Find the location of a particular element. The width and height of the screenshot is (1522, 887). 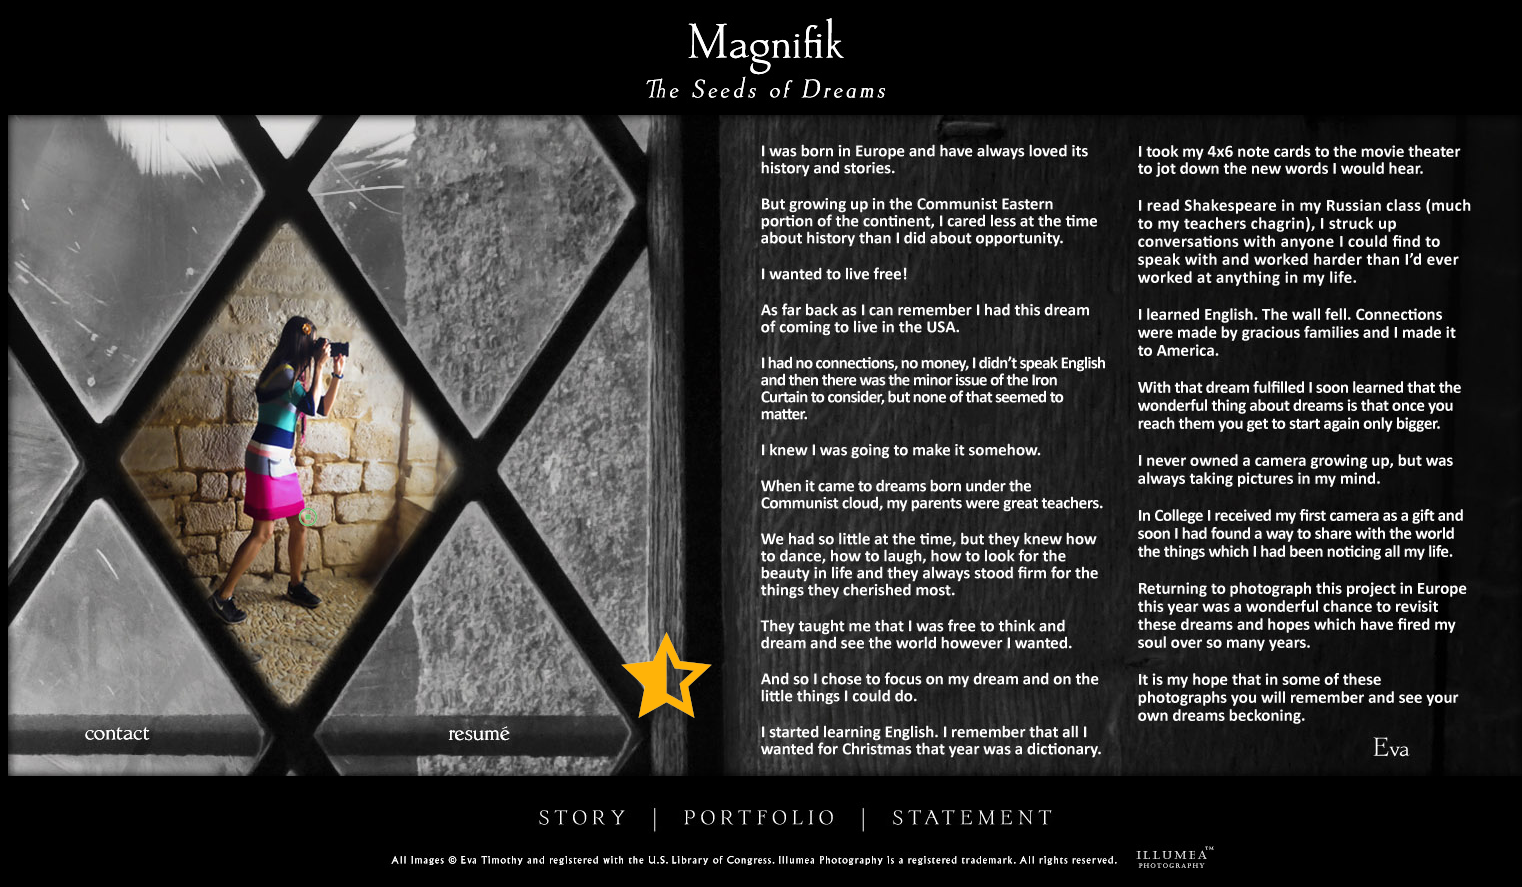

stop media playback is located at coordinates (308, 517).